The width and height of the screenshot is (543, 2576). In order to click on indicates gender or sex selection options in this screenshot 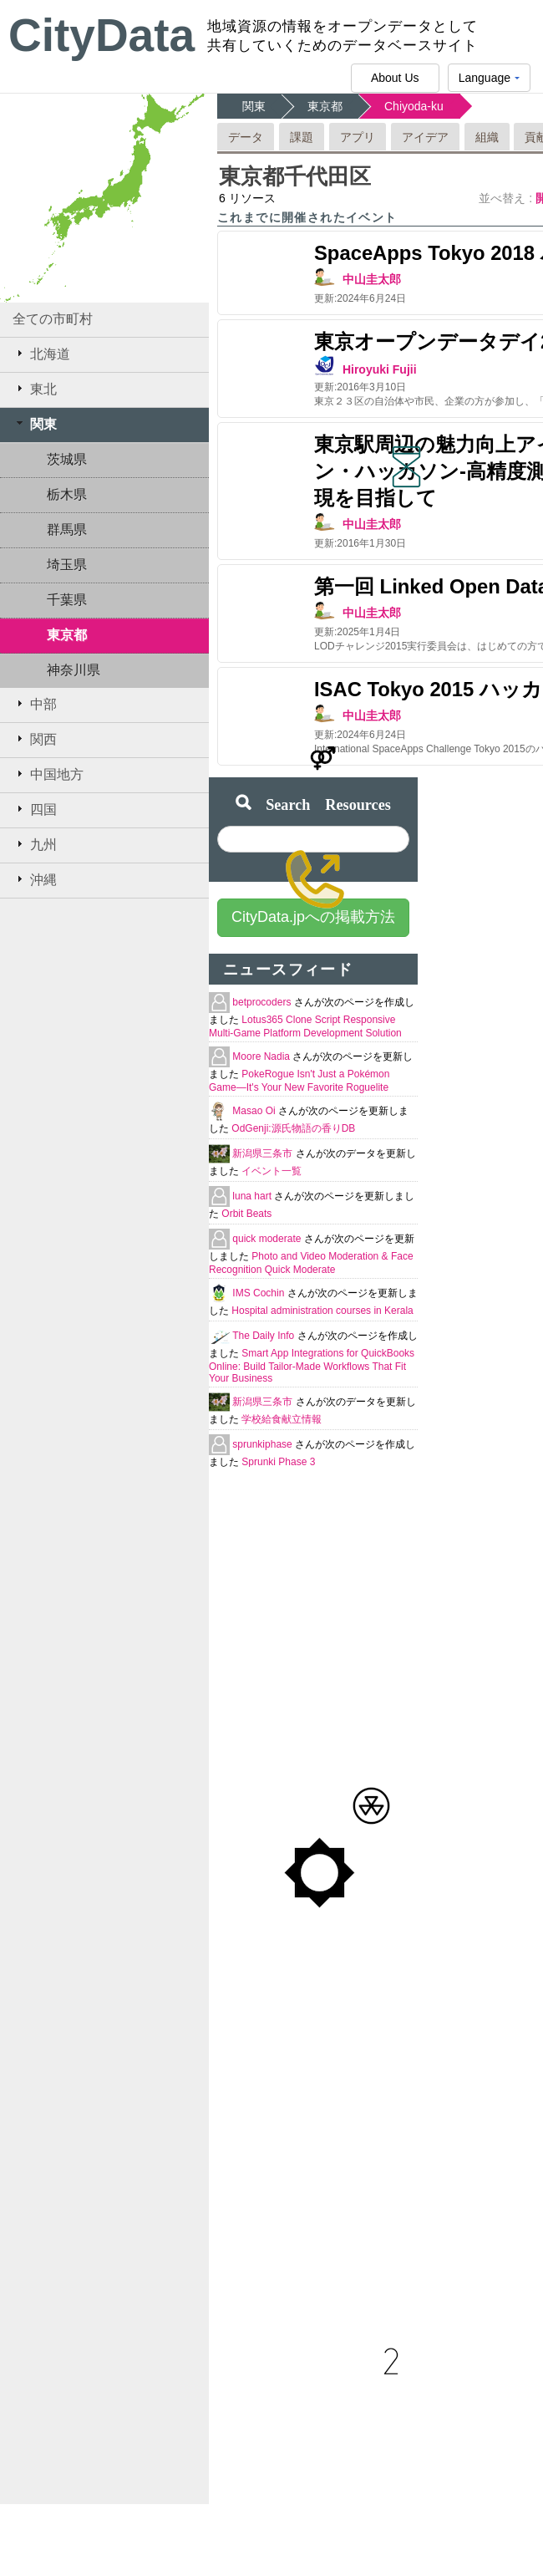, I will do `click(322, 759)`.